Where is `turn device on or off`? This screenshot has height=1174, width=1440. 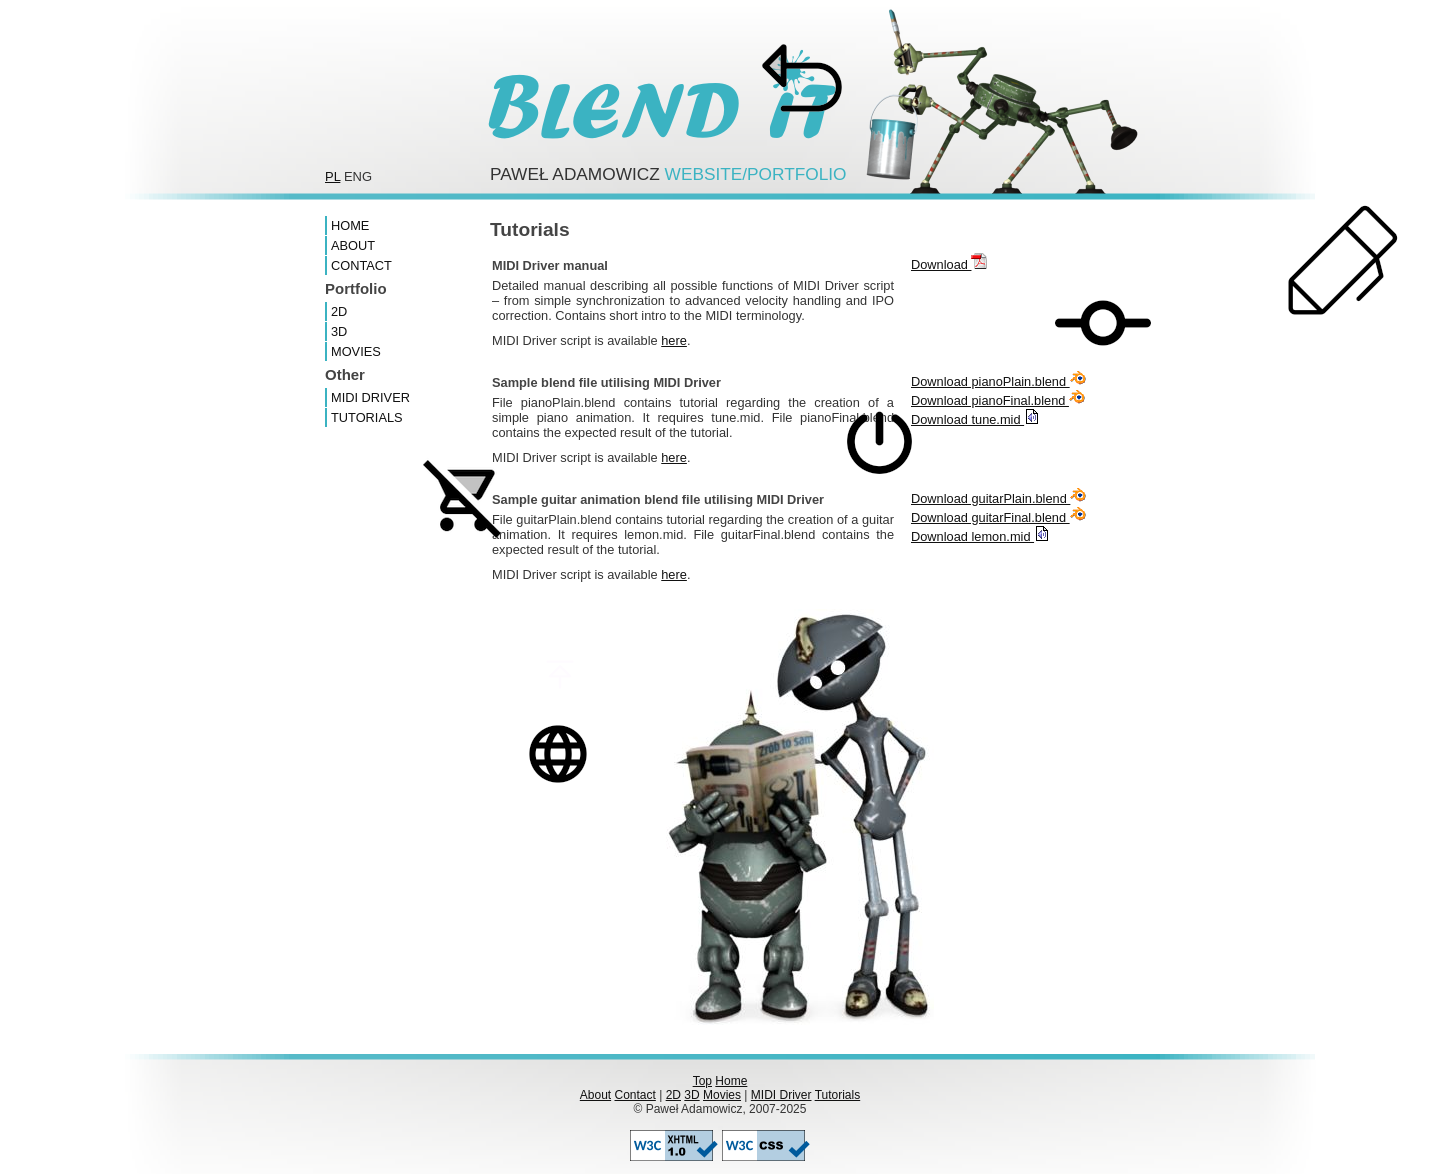 turn device on or off is located at coordinates (879, 441).